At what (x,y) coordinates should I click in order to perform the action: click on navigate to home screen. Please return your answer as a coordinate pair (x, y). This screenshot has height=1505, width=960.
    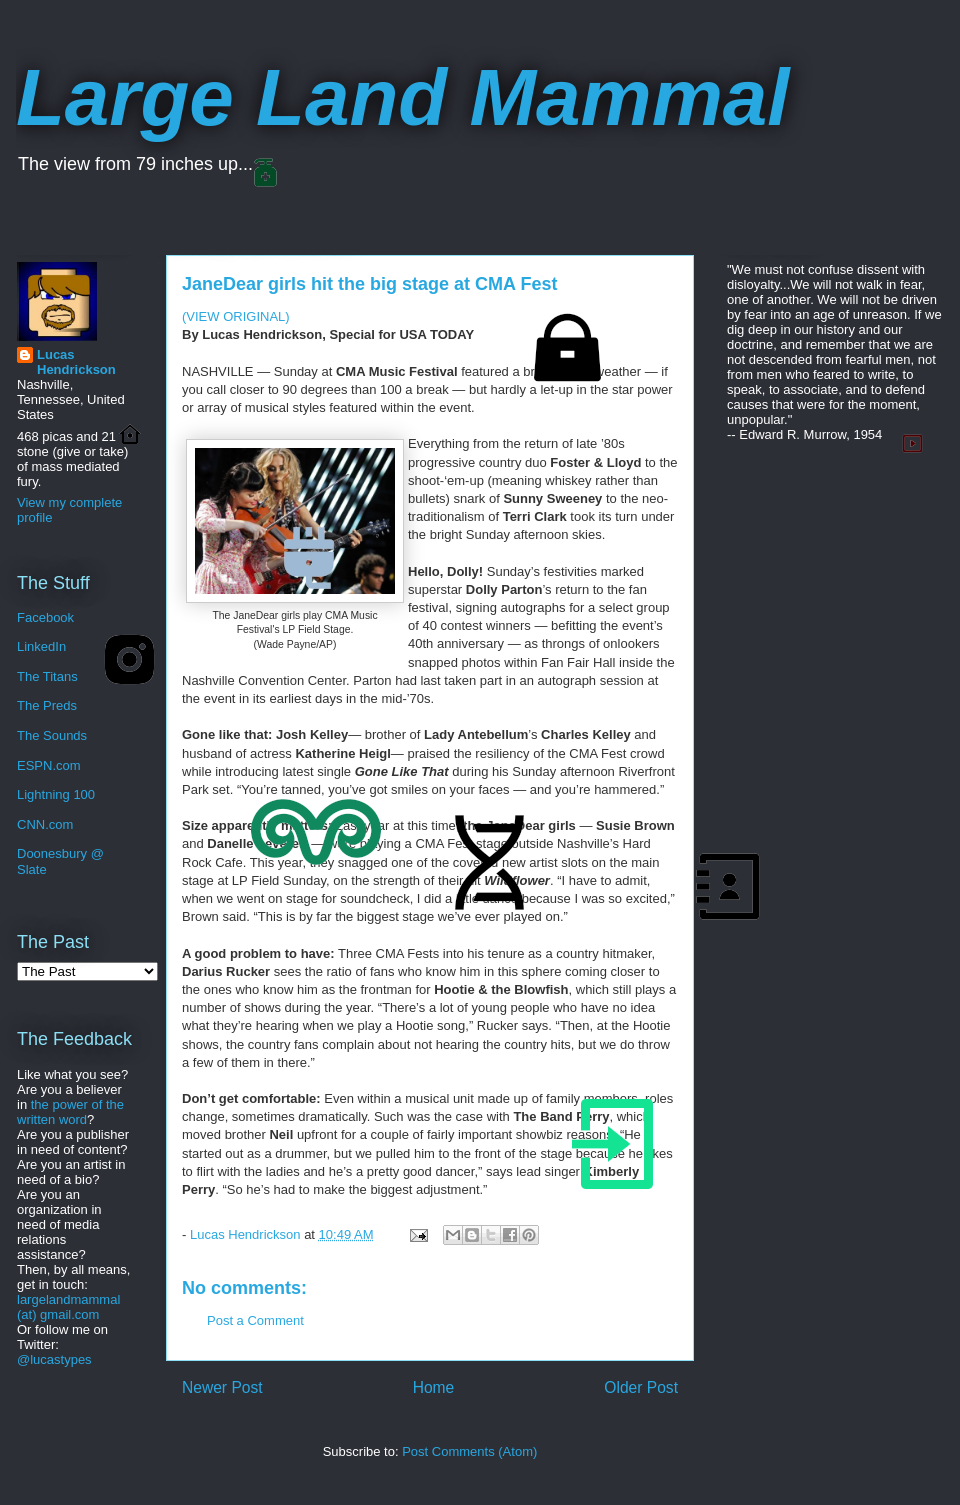
    Looking at the image, I should click on (130, 435).